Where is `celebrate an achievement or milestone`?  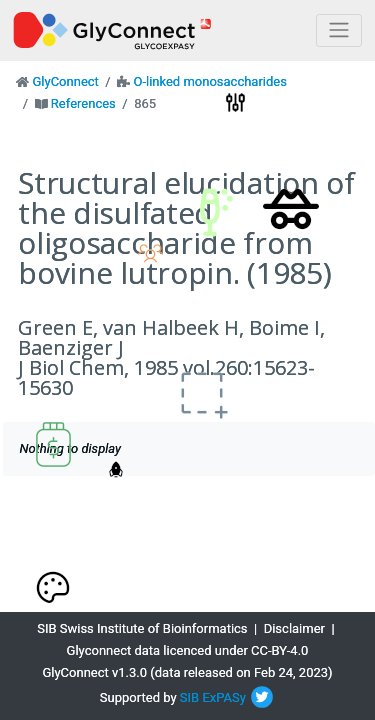 celebrate an achievement or milestone is located at coordinates (211, 212).